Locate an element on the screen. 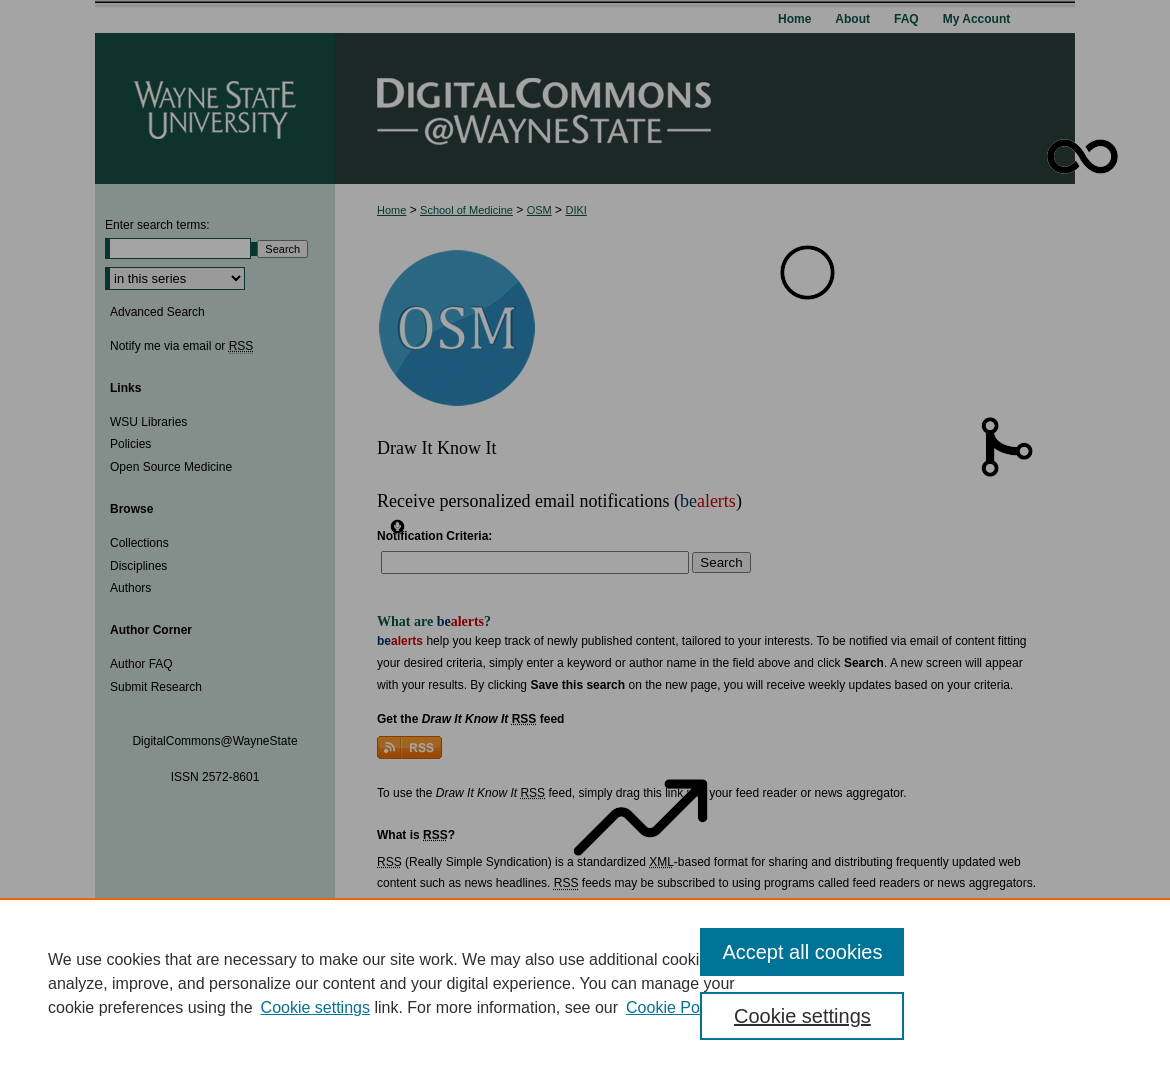  unselected radio button option is located at coordinates (807, 272).